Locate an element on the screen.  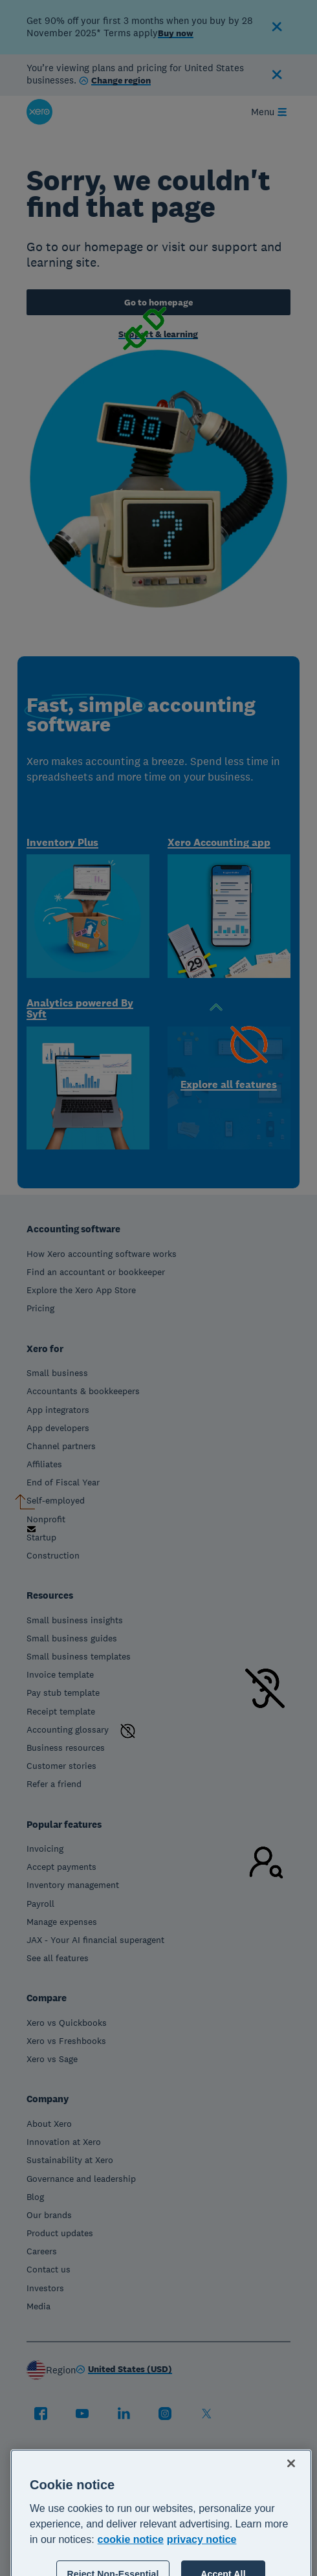
mute audio or disable sound is located at coordinates (265, 1688).